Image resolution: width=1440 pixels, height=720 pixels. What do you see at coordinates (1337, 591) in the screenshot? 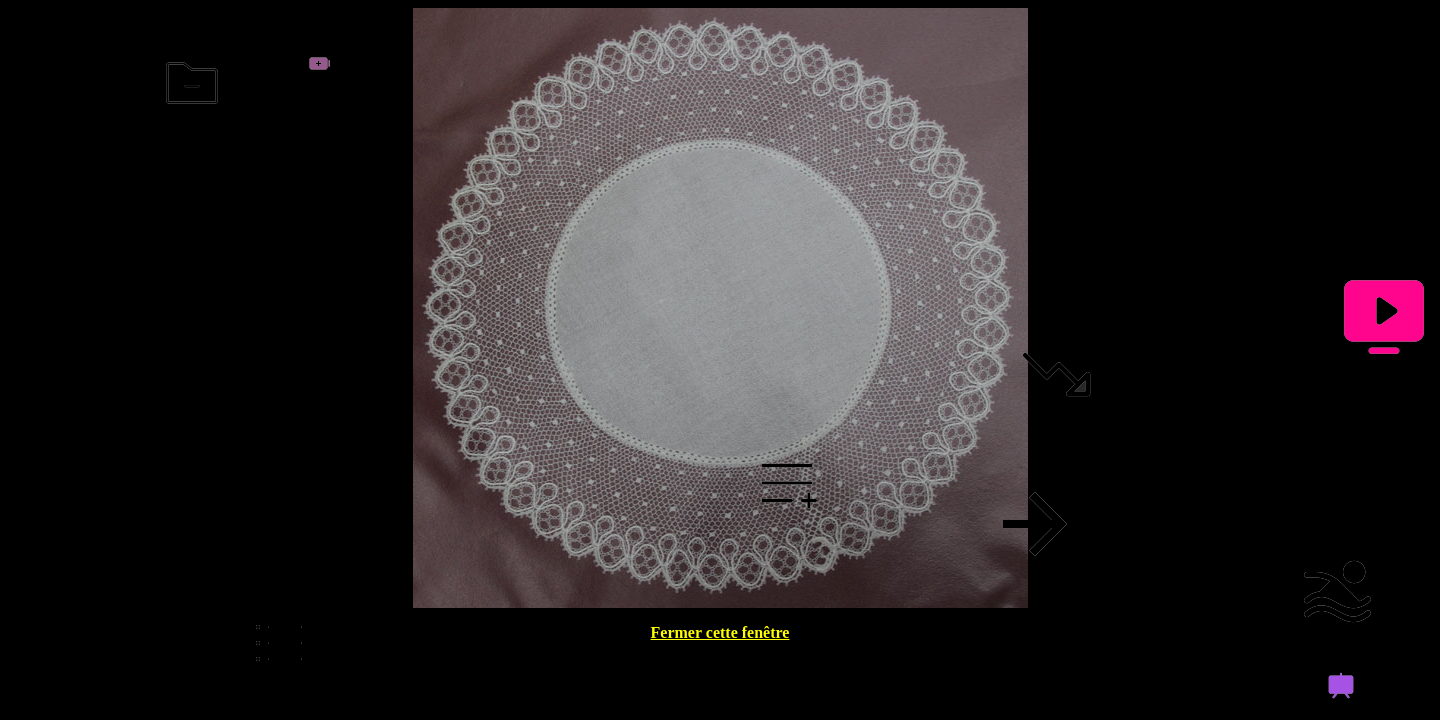
I see `access swimming pool or aquatic facilities` at bounding box center [1337, 591].